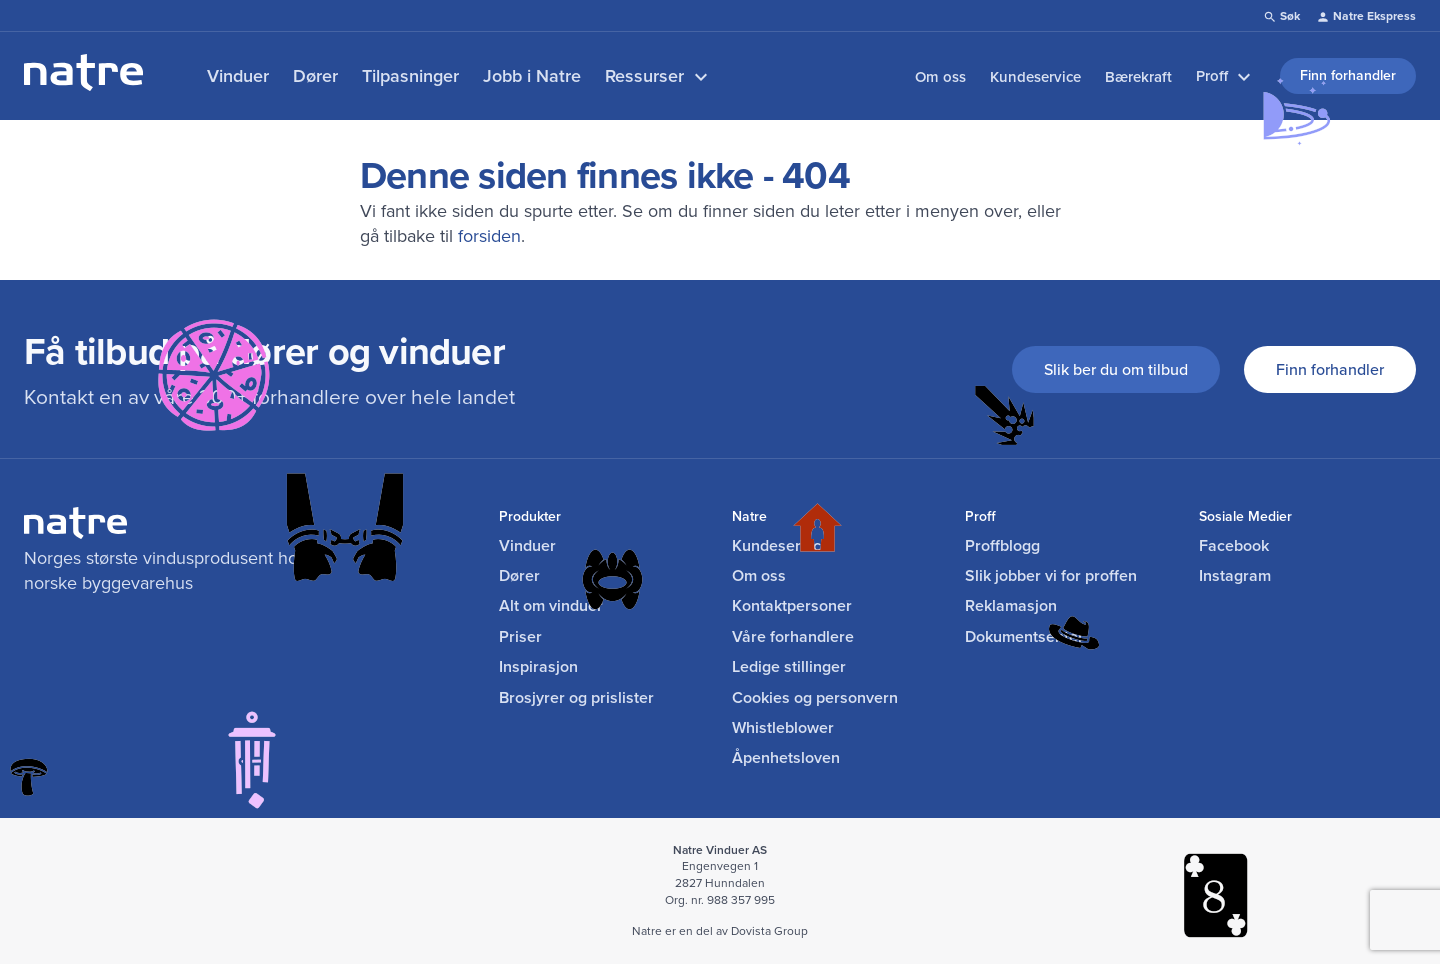 The image size is (1440, 964). What do you see at coordinates (612, 579) in the screenshot?
I see `decorative mask or carnival costume icon` at bounding box center [612, 579].